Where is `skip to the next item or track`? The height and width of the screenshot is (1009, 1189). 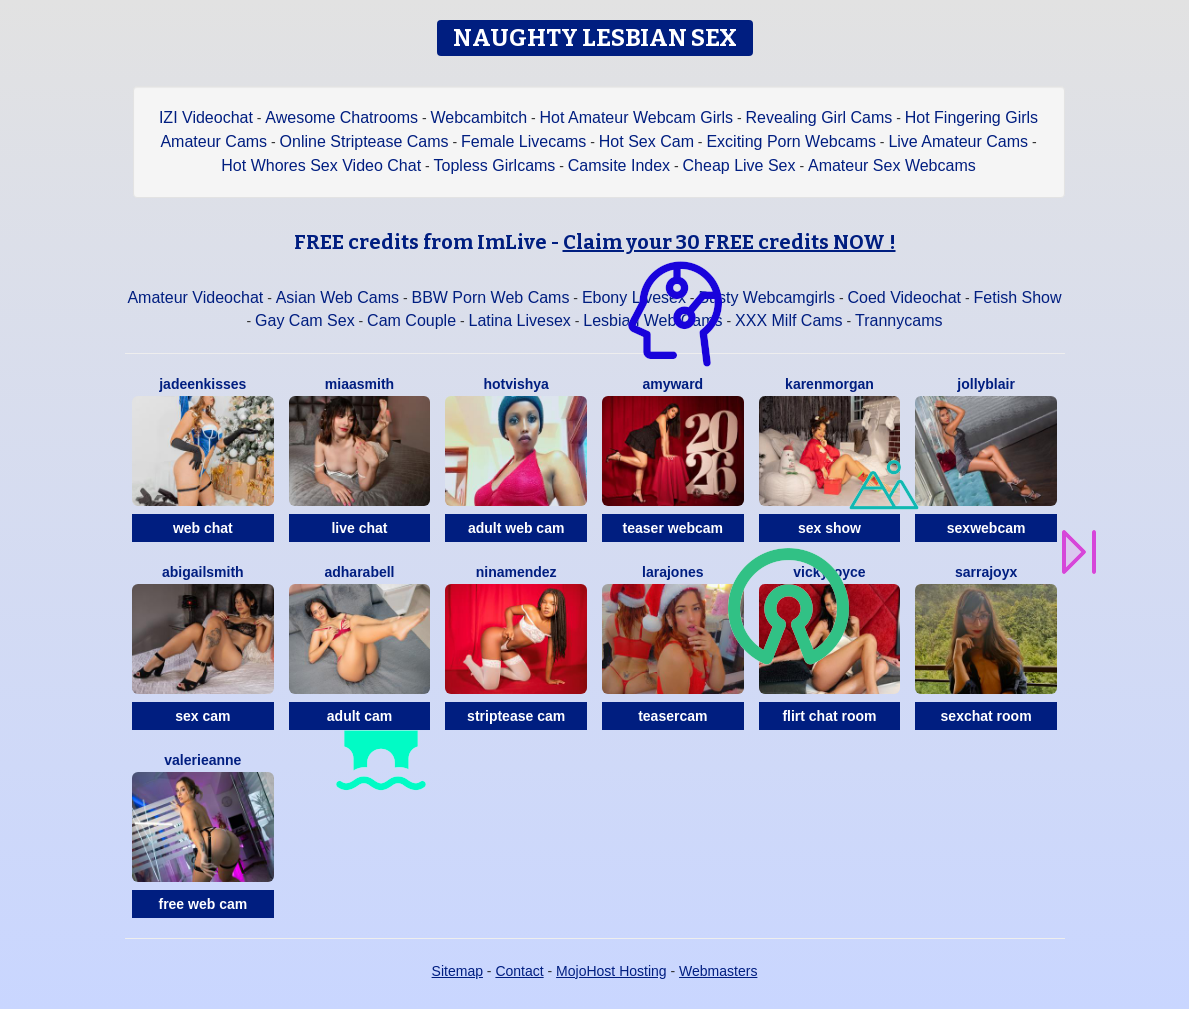
skip to the next item or track is located at coordinates (1080, 552).